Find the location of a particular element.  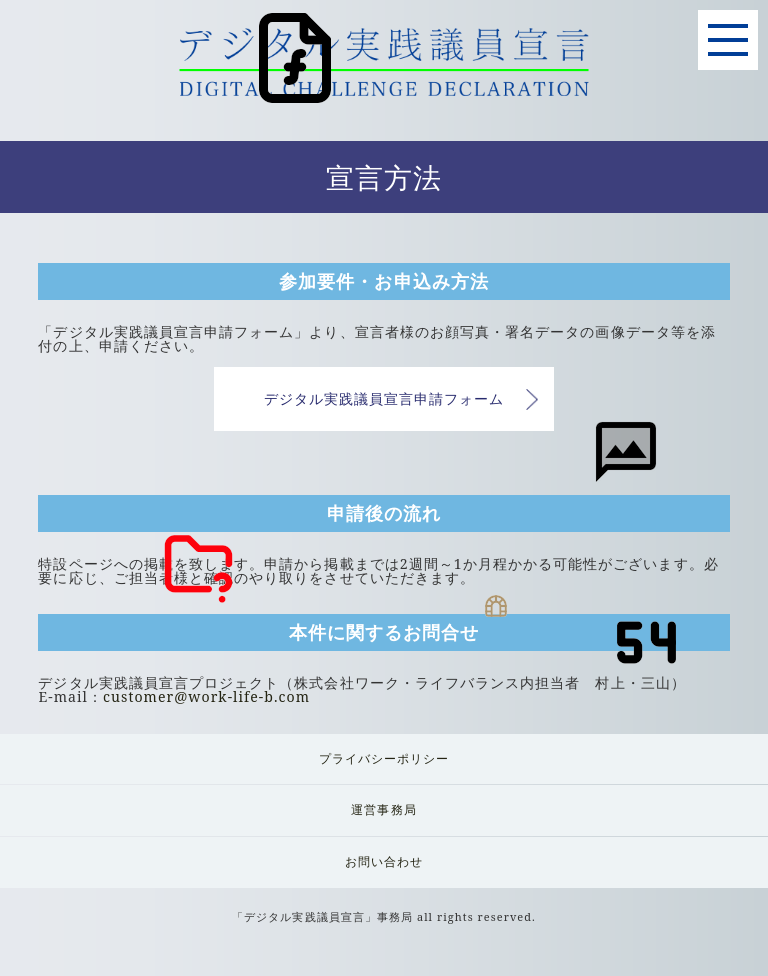

indicates item number 54 in a list or sequence is located at coordinates (646, 642).